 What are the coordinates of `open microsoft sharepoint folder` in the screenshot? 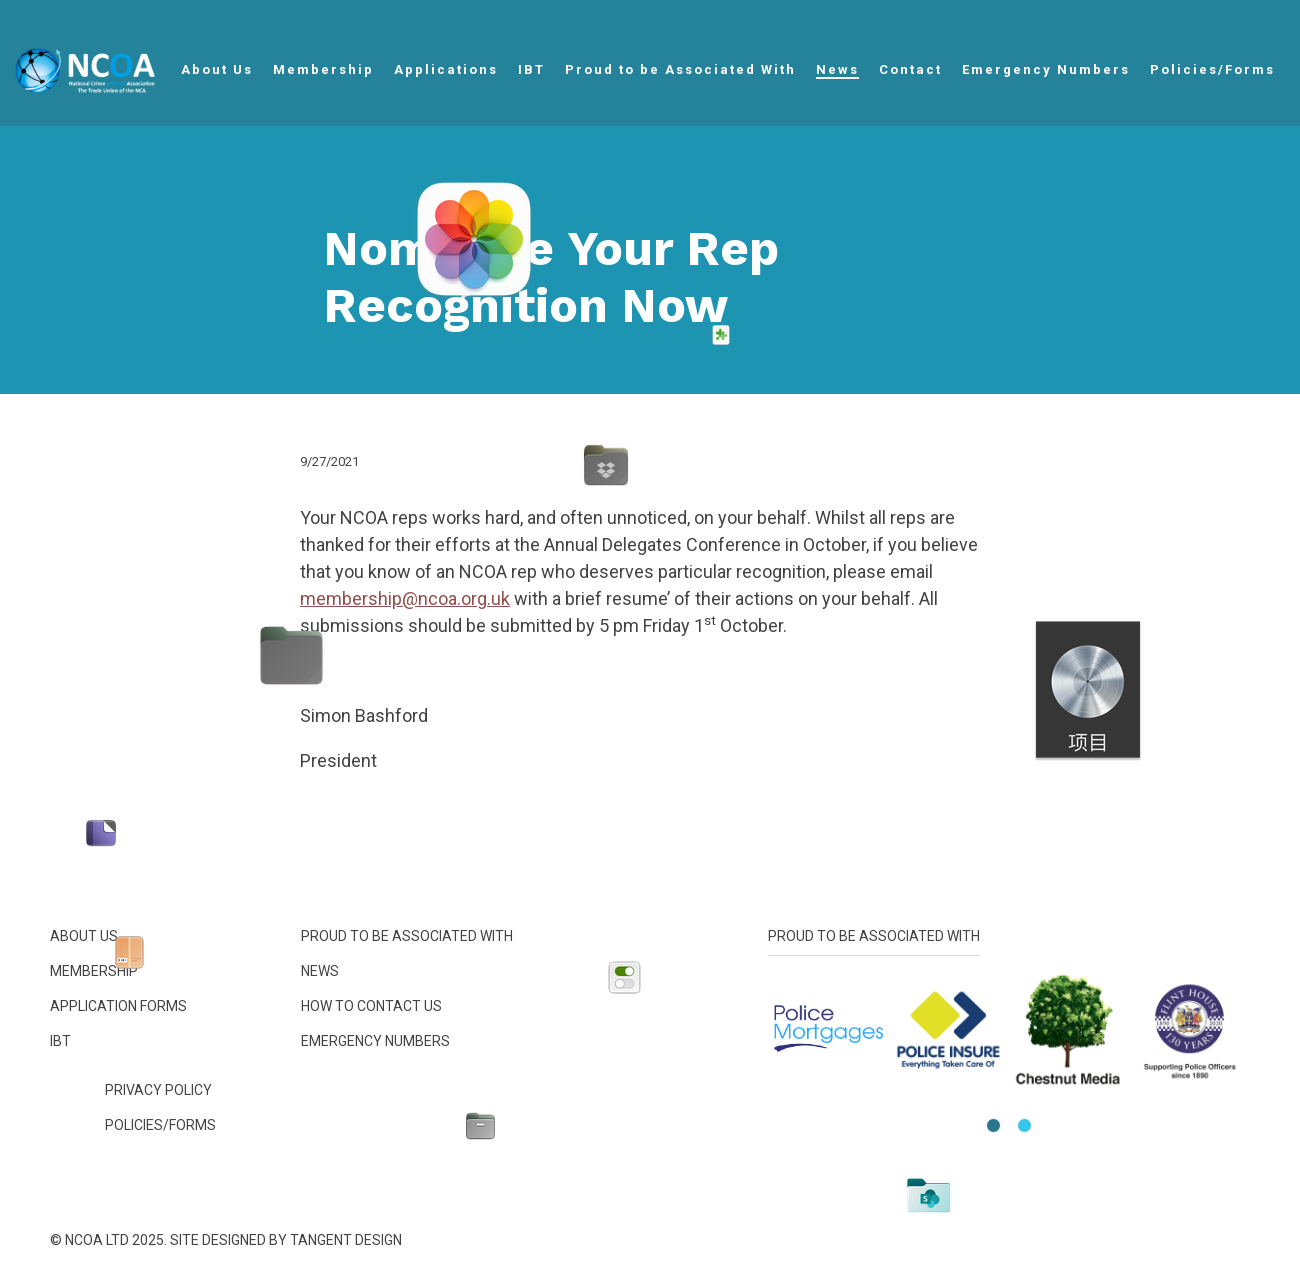 It's located at (928, 1196).